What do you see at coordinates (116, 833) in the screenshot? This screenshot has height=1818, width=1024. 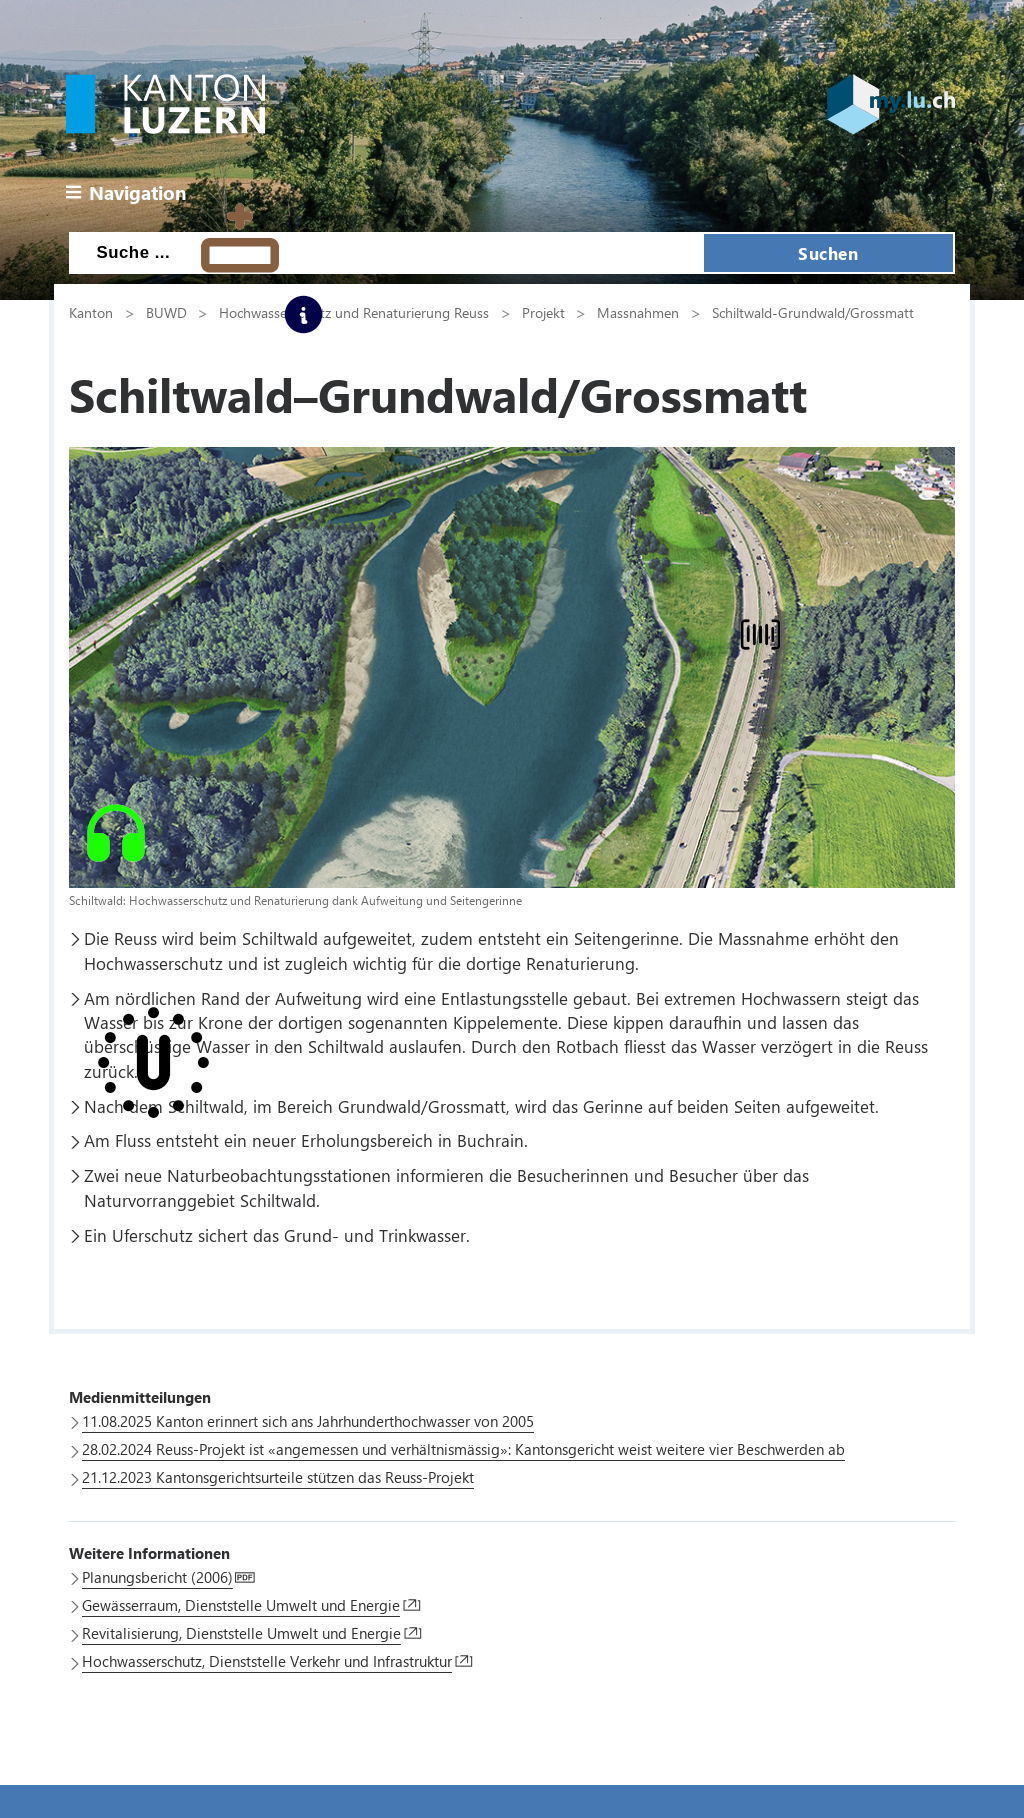 I see `access audio or music playback` at bounding box center [116, 833].